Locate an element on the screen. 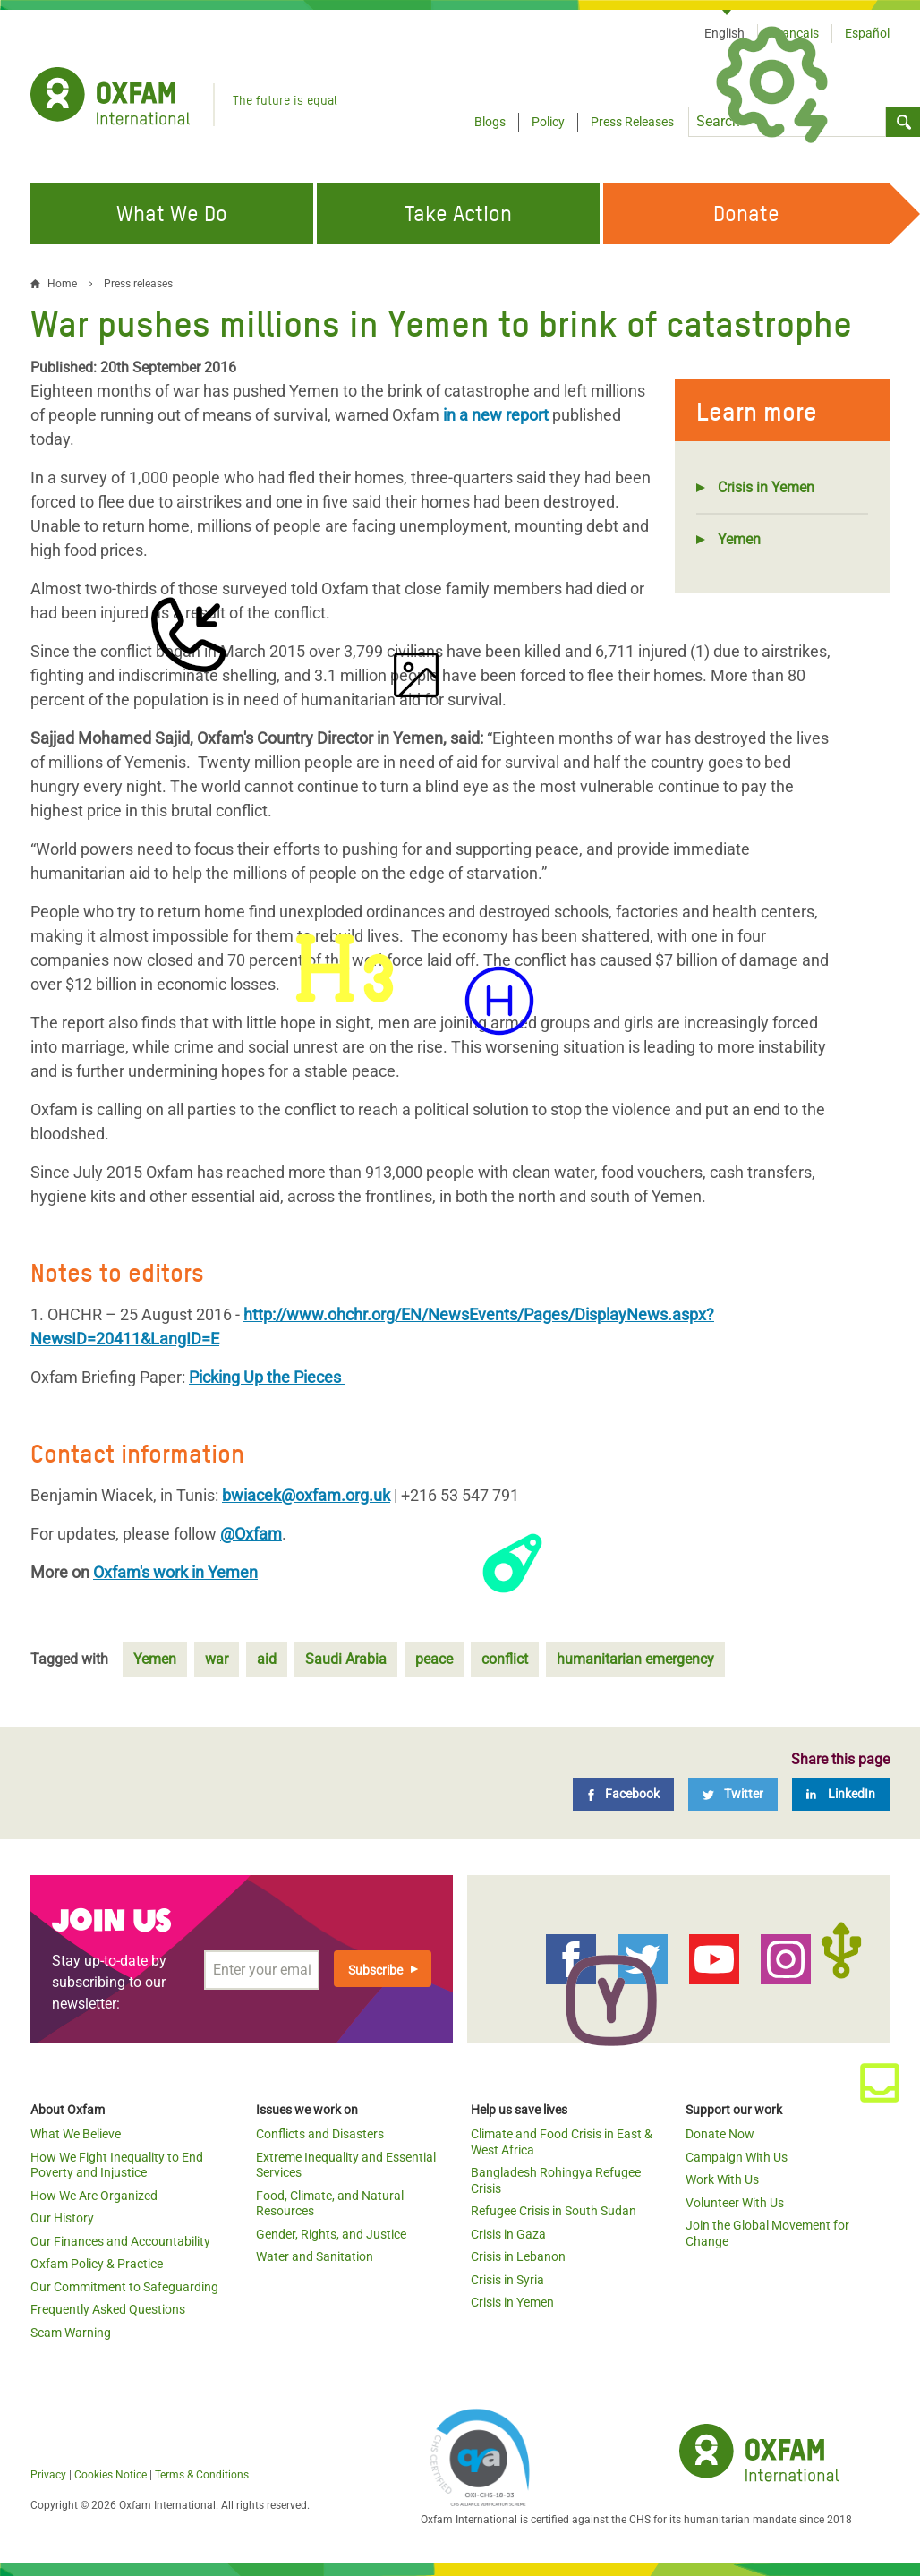  indicates an incoming phone call is located at coordinates (190, 633).